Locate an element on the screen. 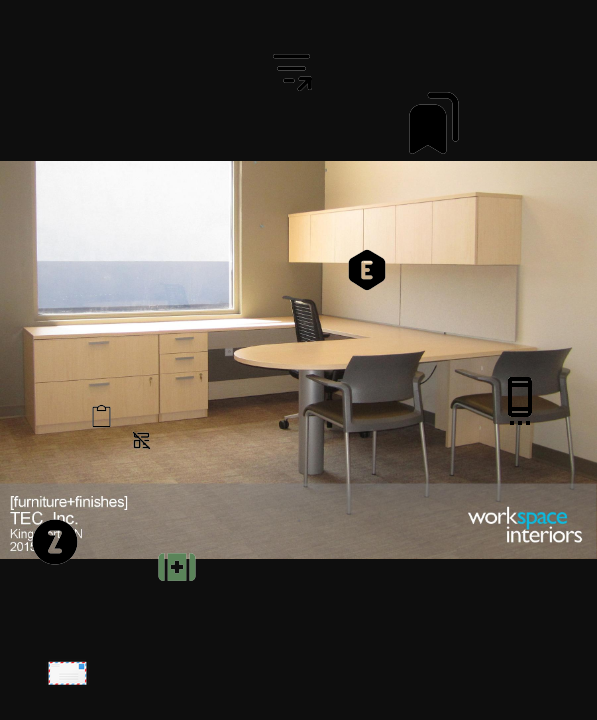 This screenshot has width=597, height=720. copy to clipboard is located at coordinates (101, 416).